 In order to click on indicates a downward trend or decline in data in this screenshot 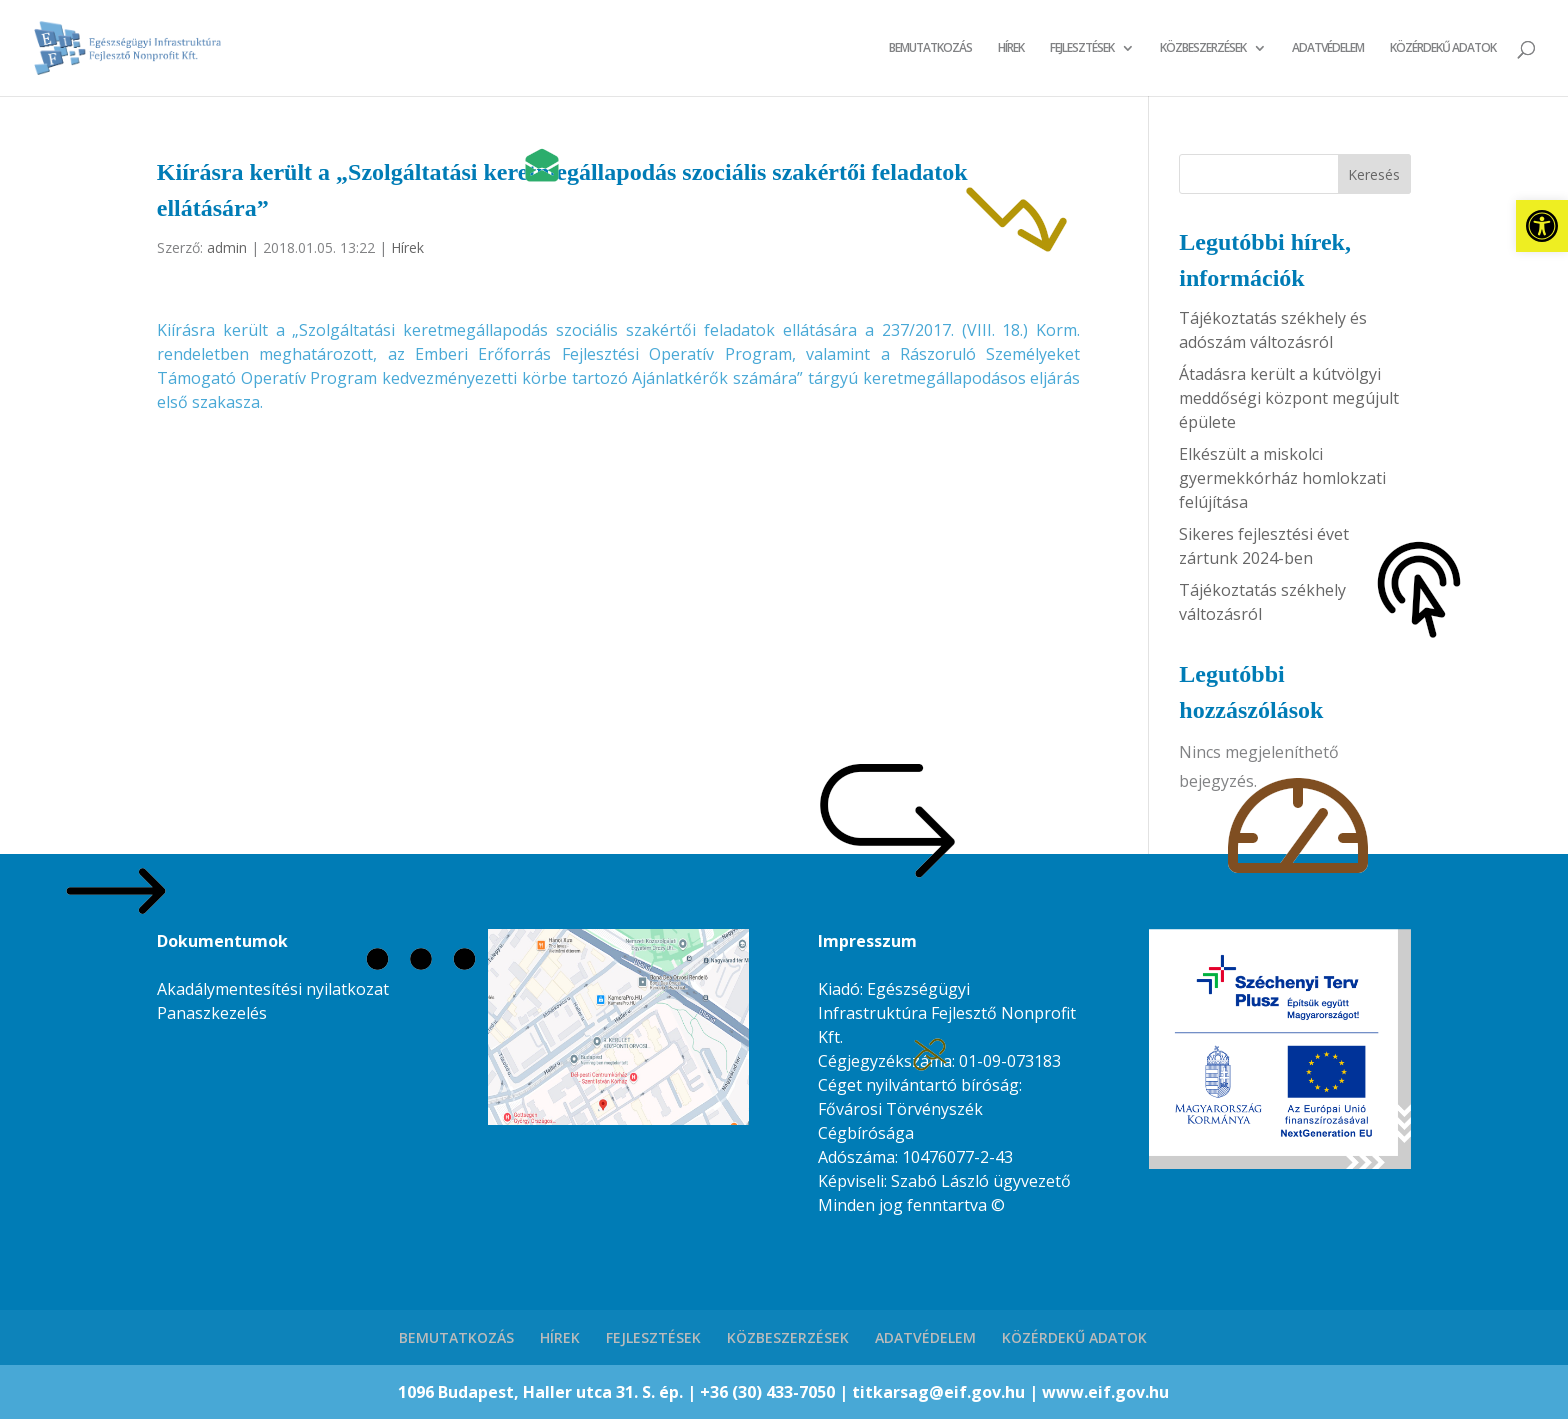, I will do `click(1017, 220)`.